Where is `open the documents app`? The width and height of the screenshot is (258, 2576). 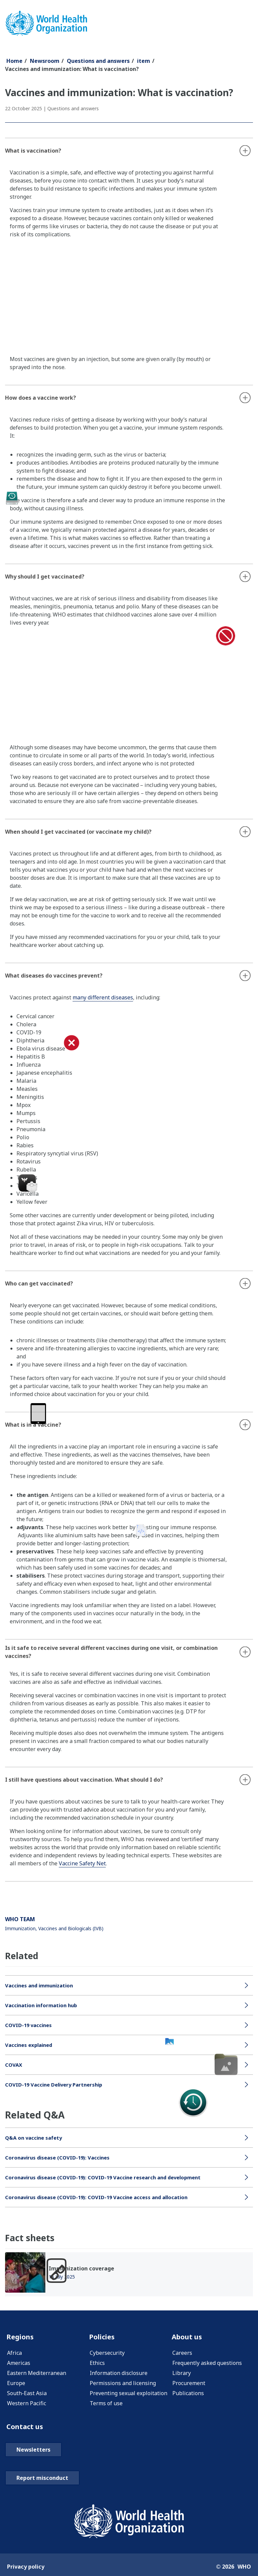 open the documents app is located at coordinates (57, 2270).